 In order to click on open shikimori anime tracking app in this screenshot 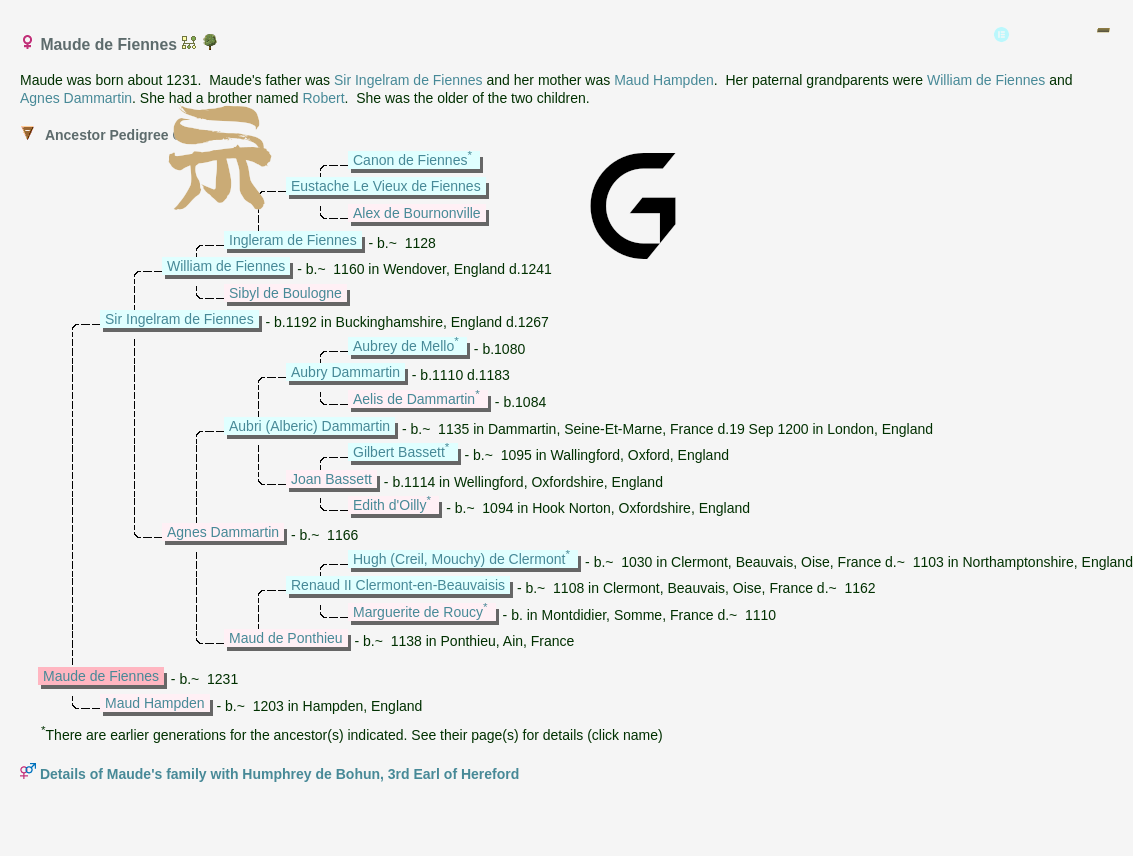, I will do `click(220, 157)`.